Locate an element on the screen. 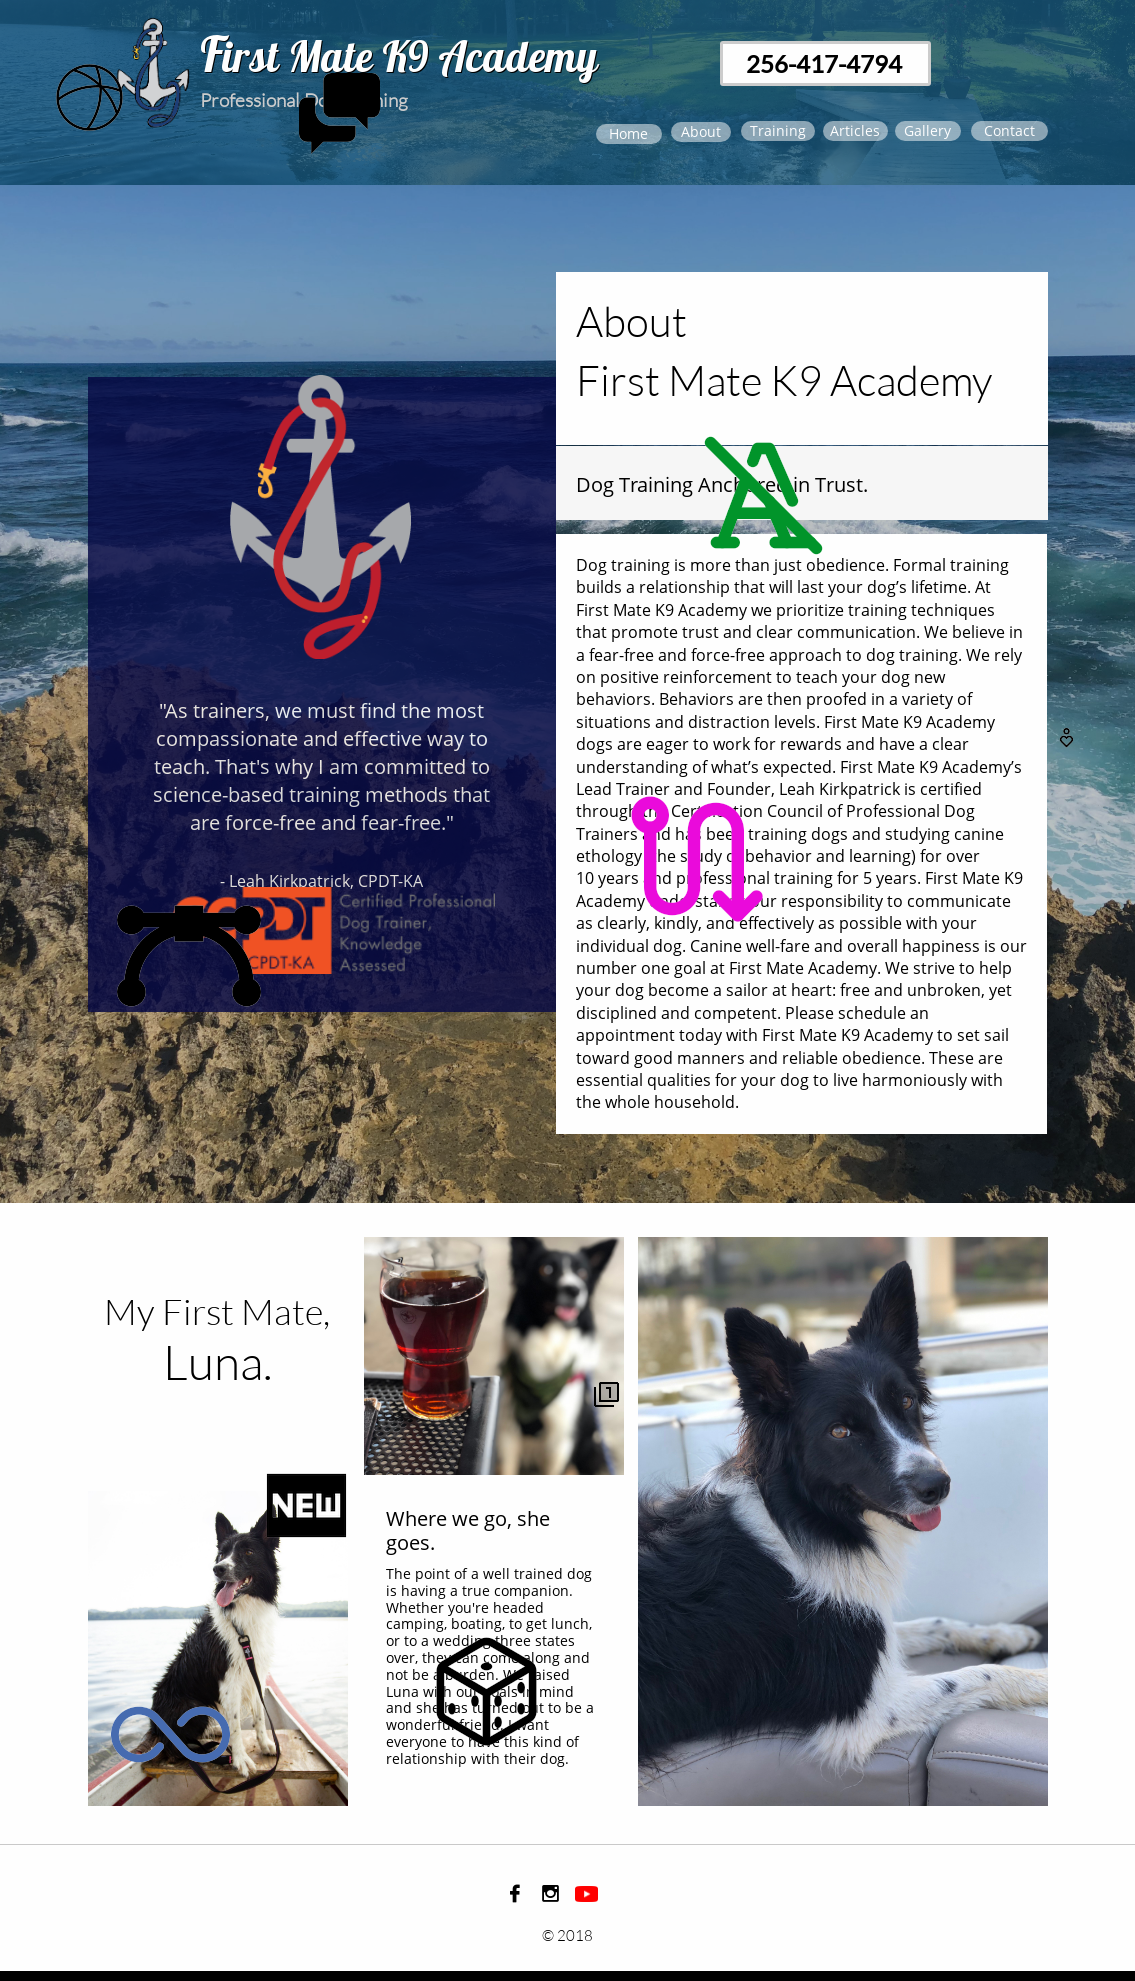 This screenshot has width=1135, height=1981. randomize or shuffle content is located at coordinates (486, 1691).